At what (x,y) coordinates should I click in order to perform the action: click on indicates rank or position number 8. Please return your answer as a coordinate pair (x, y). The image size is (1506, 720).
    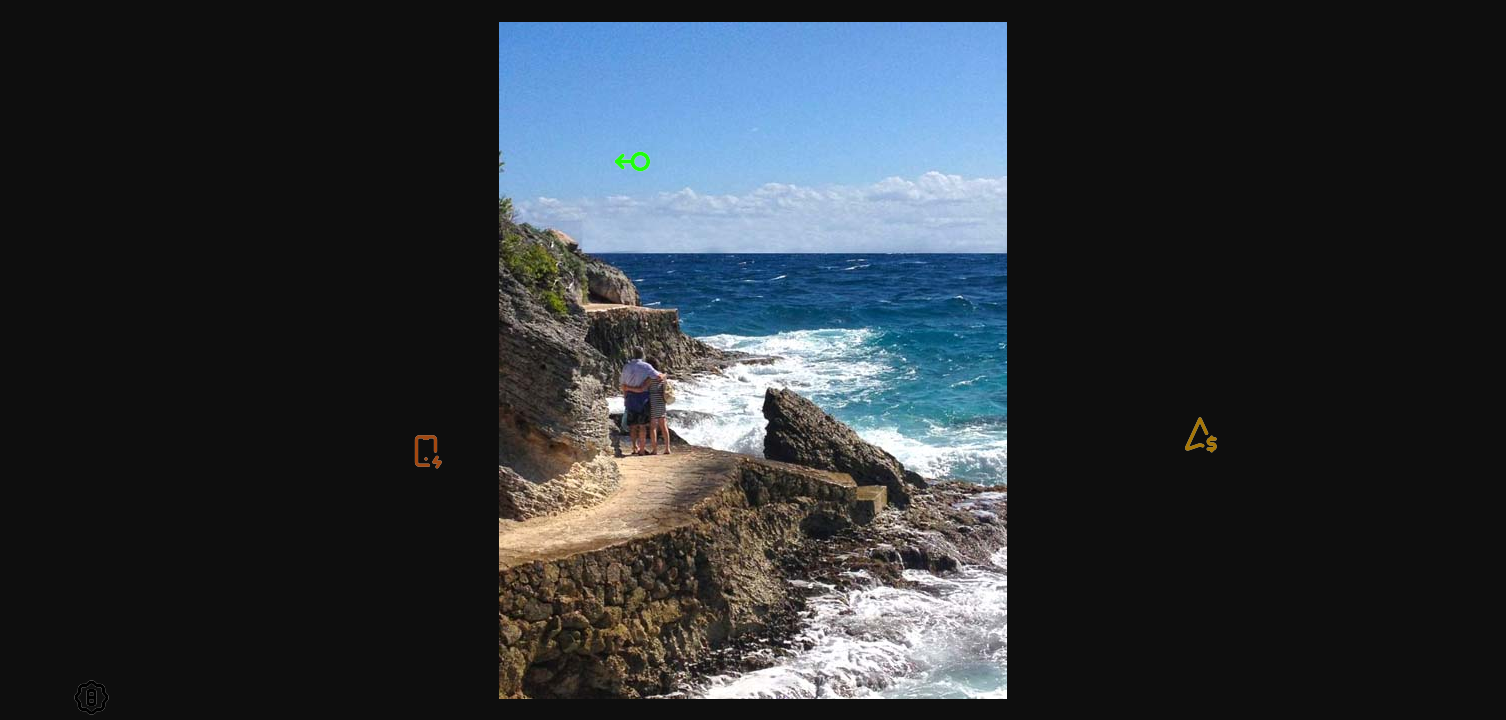
    Looking at the image, I should click on (91, 697).